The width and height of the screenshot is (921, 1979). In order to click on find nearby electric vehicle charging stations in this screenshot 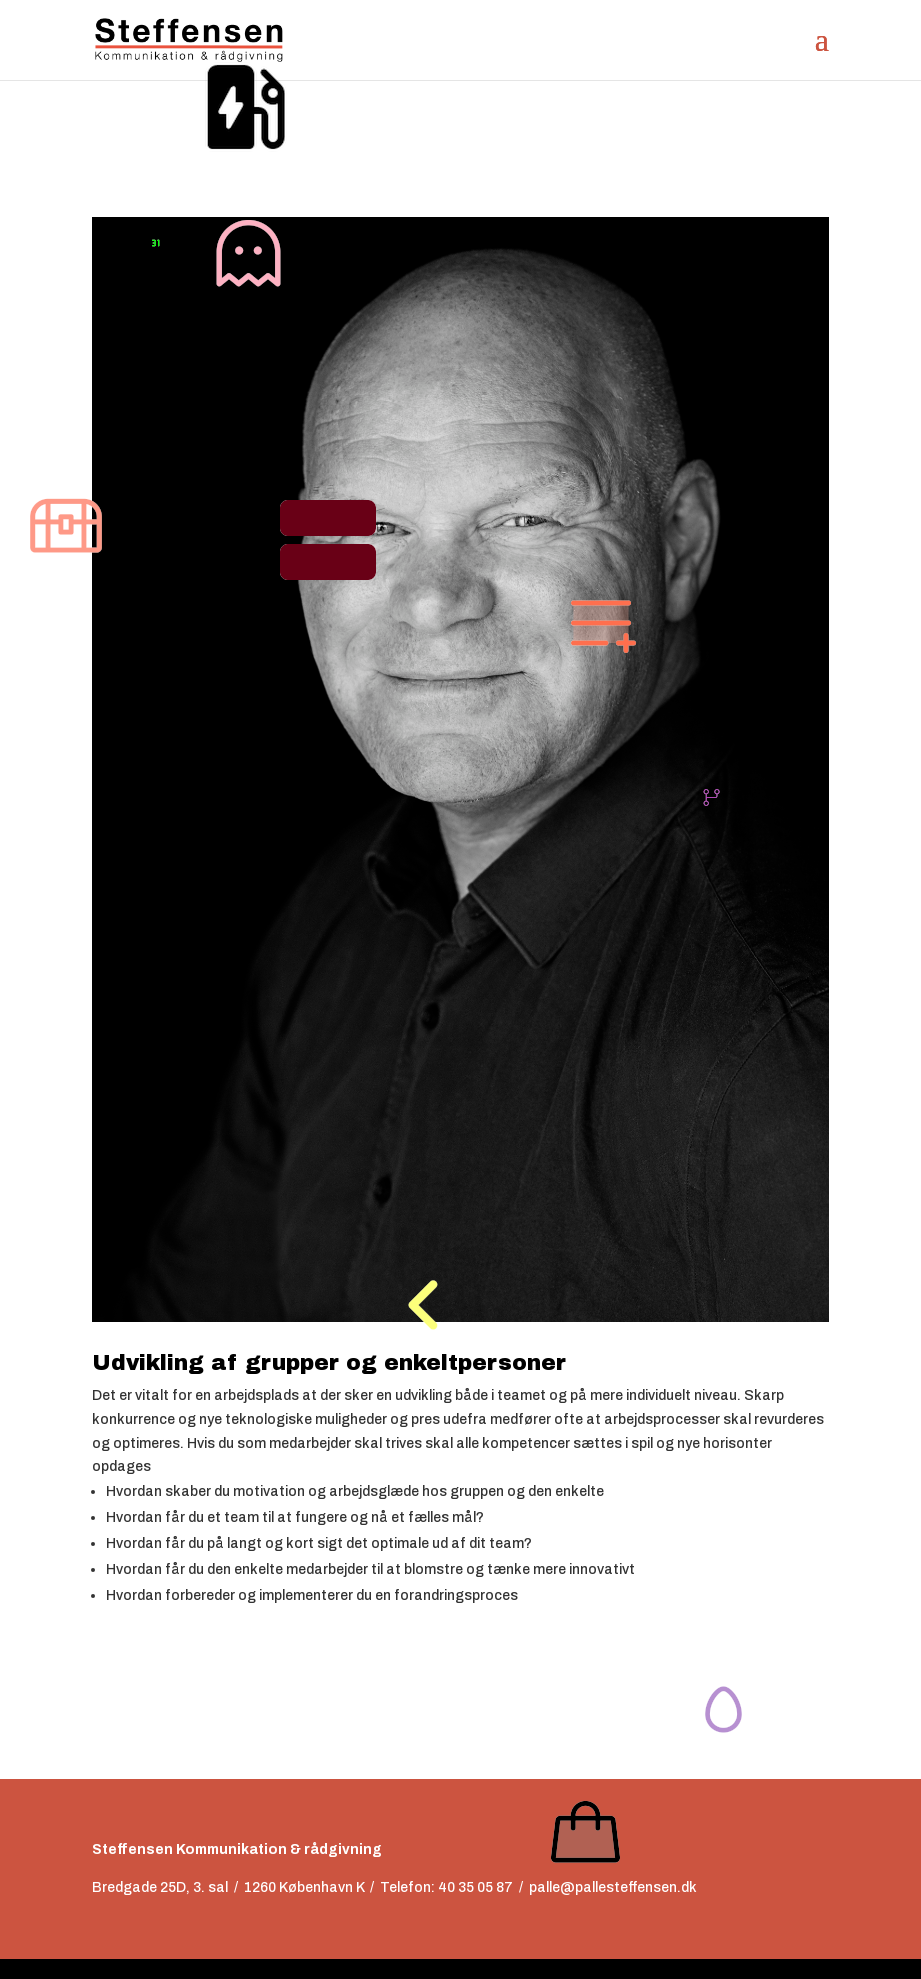, I will do `click(245, 107)`.